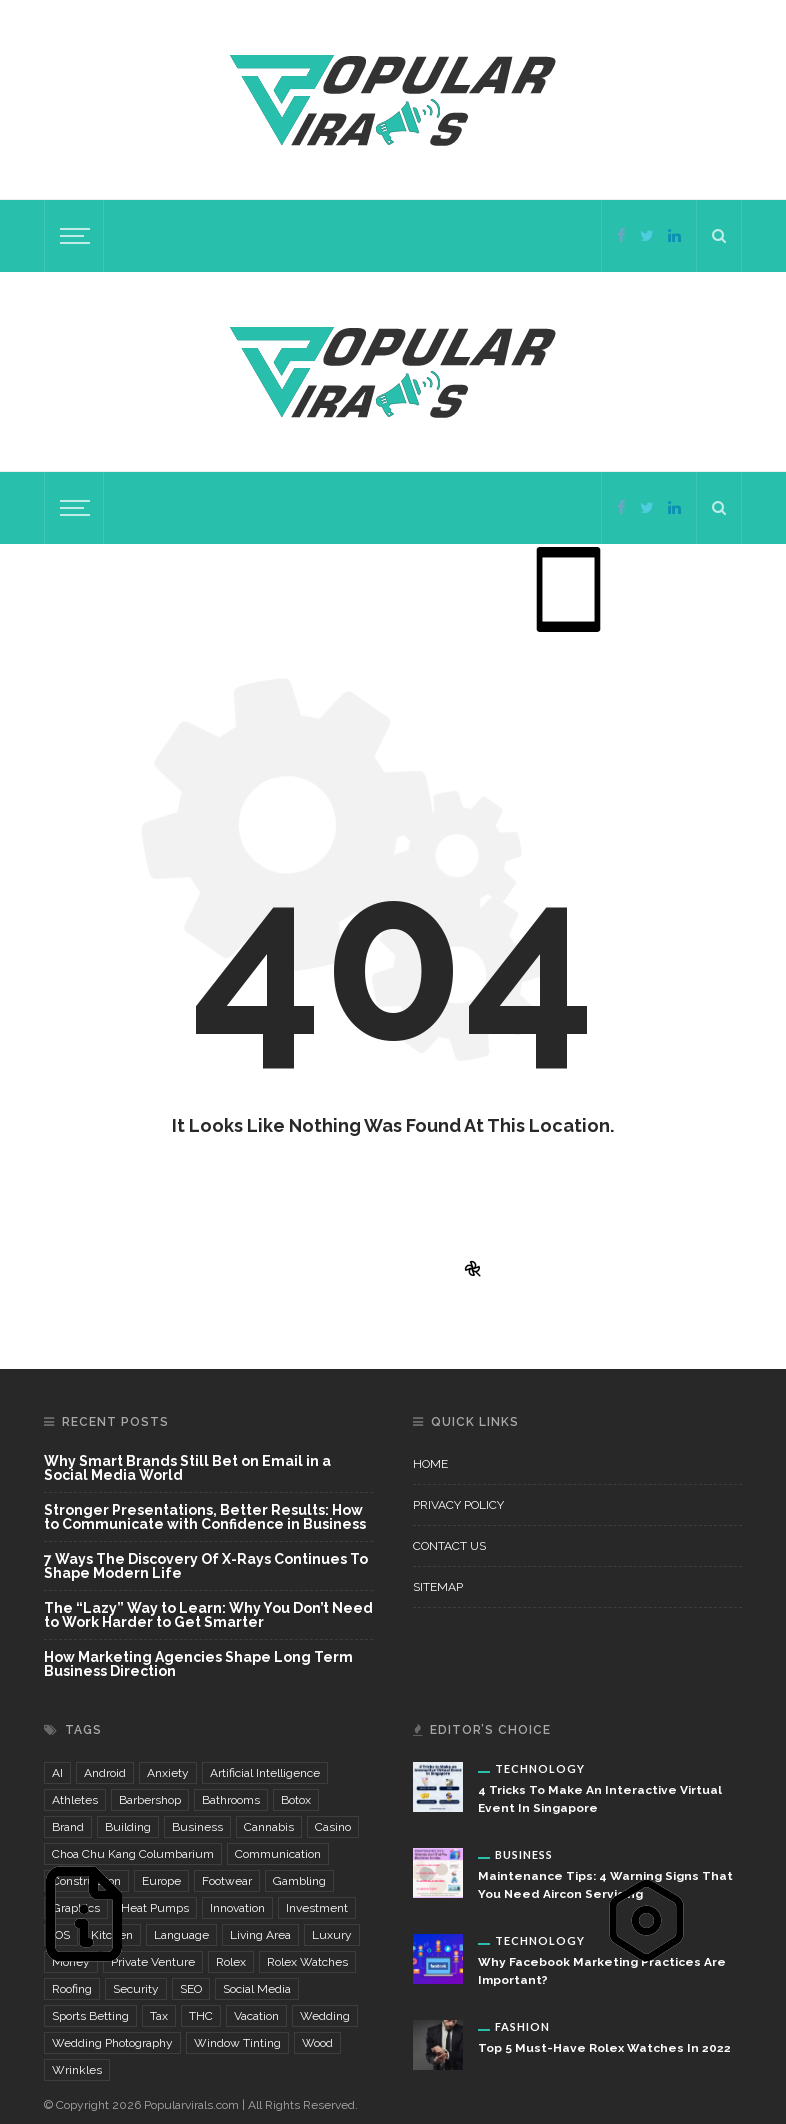 The height and width of the screenshot is (2124, 786). Describe the element at coordinates (473, 1269) in the screenshot. I see `decorative or playful element indicating a fun feature` at that location.